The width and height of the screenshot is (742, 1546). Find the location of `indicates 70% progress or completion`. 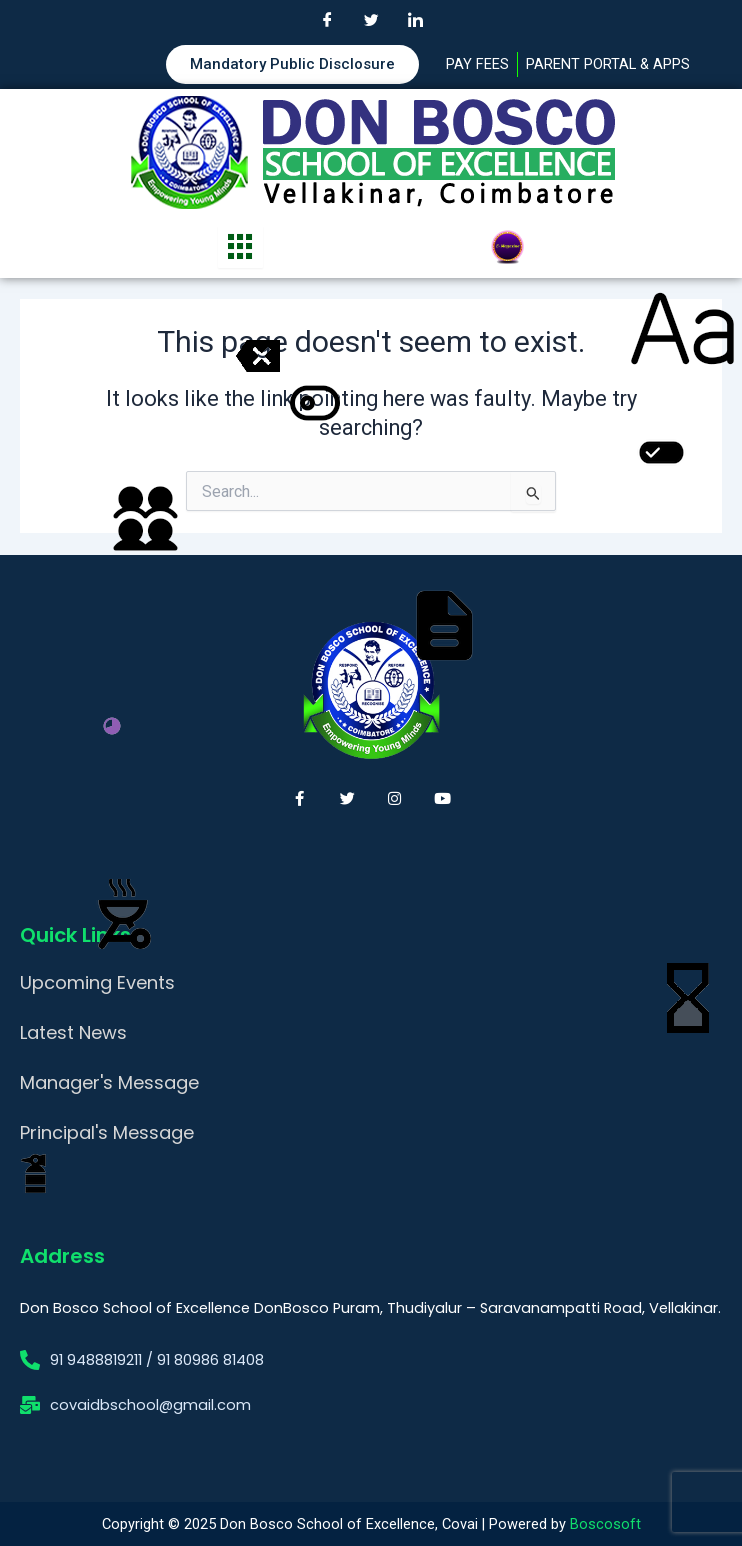

indicates 70% progress or completion is located at coordinates (112, 726).